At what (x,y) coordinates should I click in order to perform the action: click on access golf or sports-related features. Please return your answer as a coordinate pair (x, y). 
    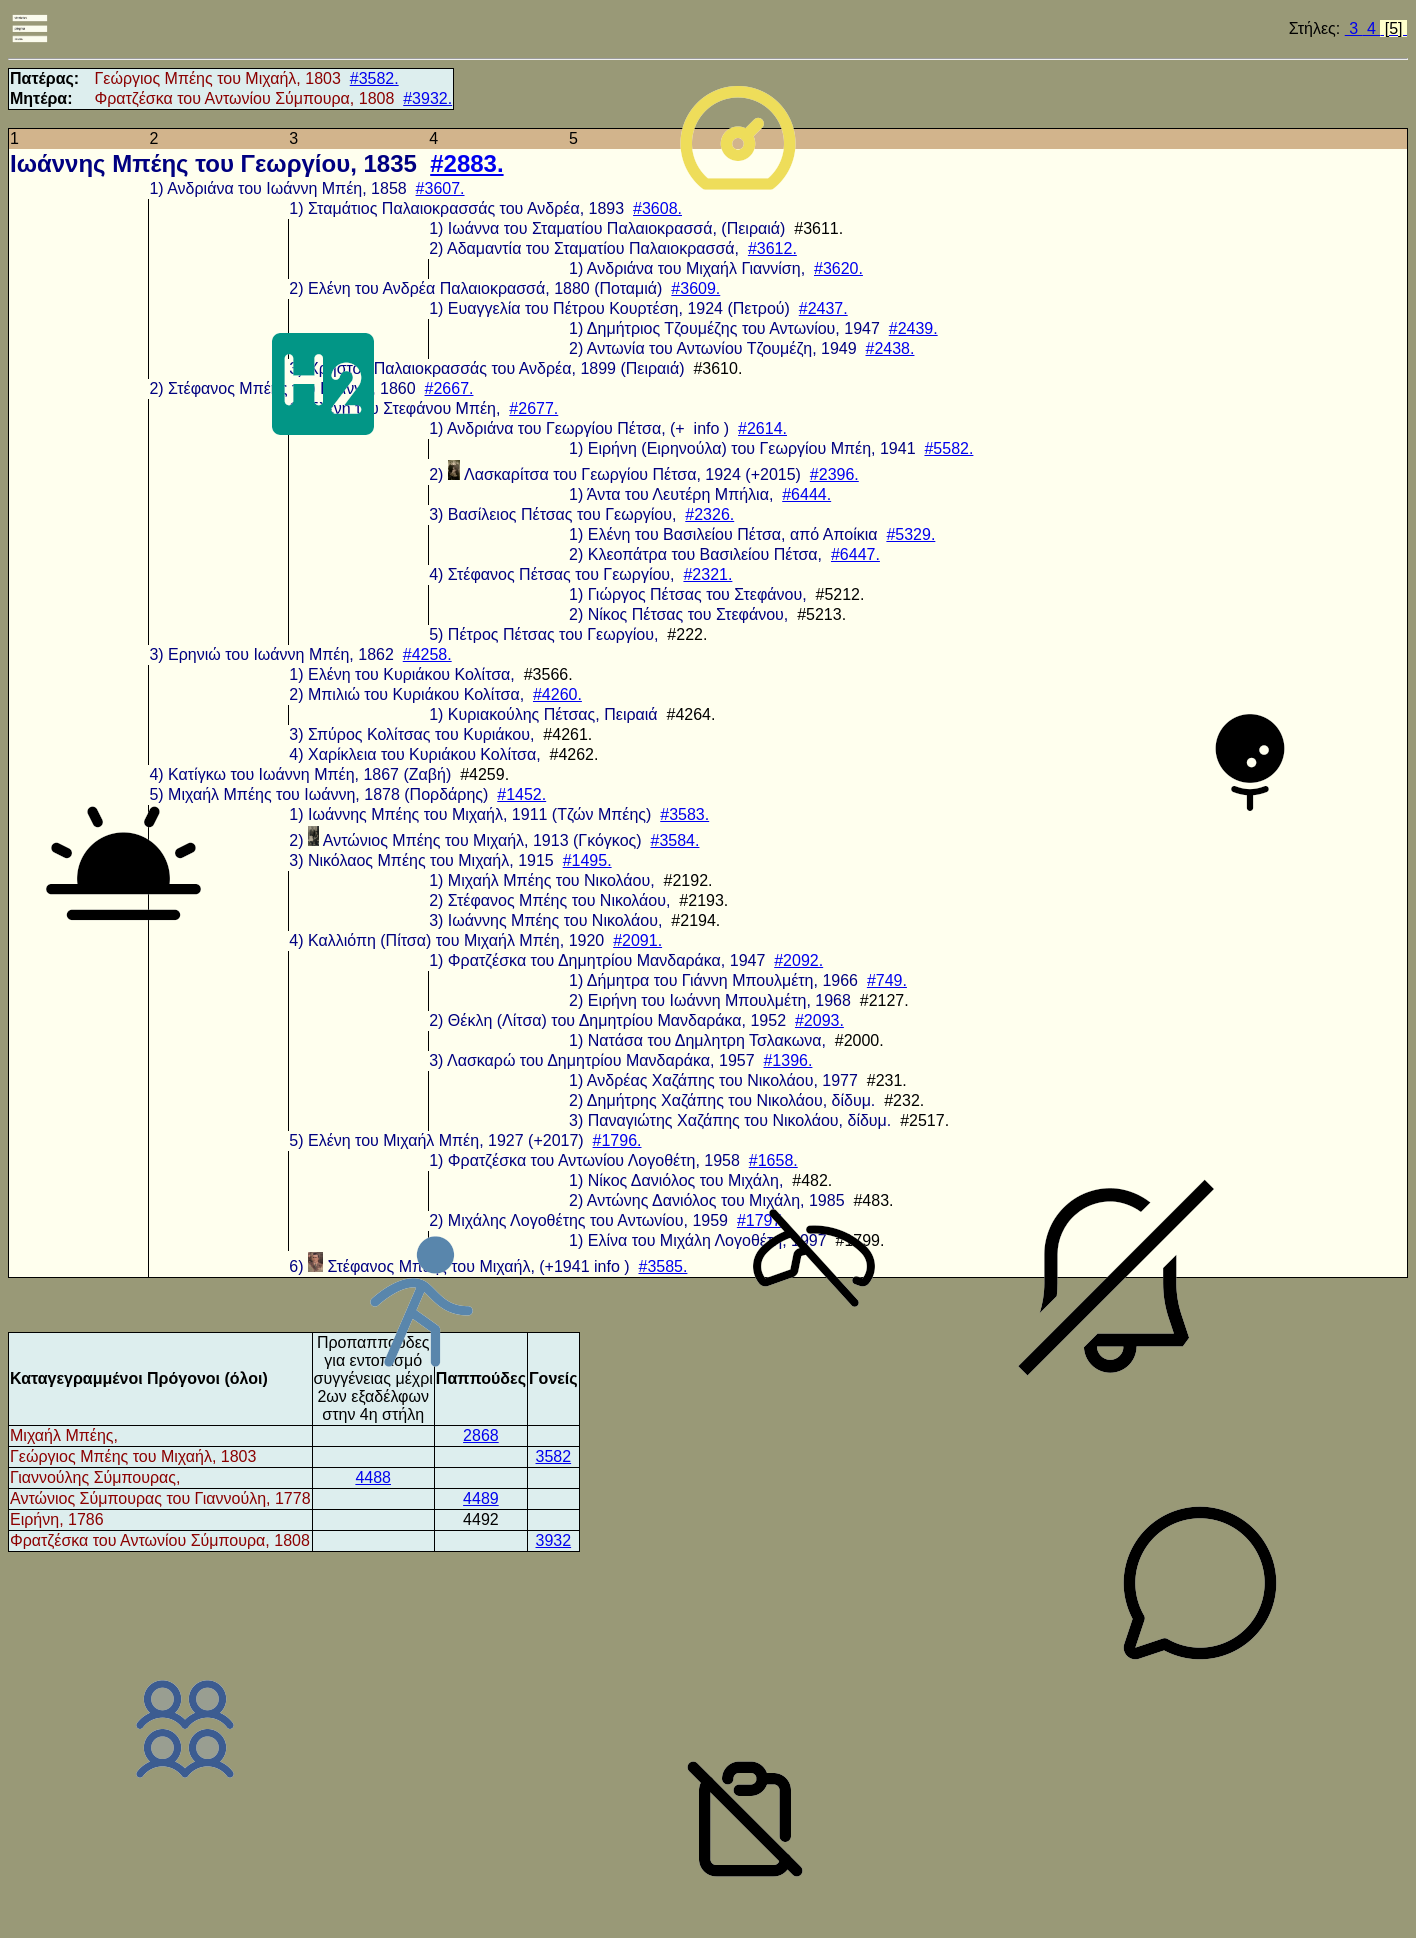
    Looking at the image, I should click on (1250, 761).